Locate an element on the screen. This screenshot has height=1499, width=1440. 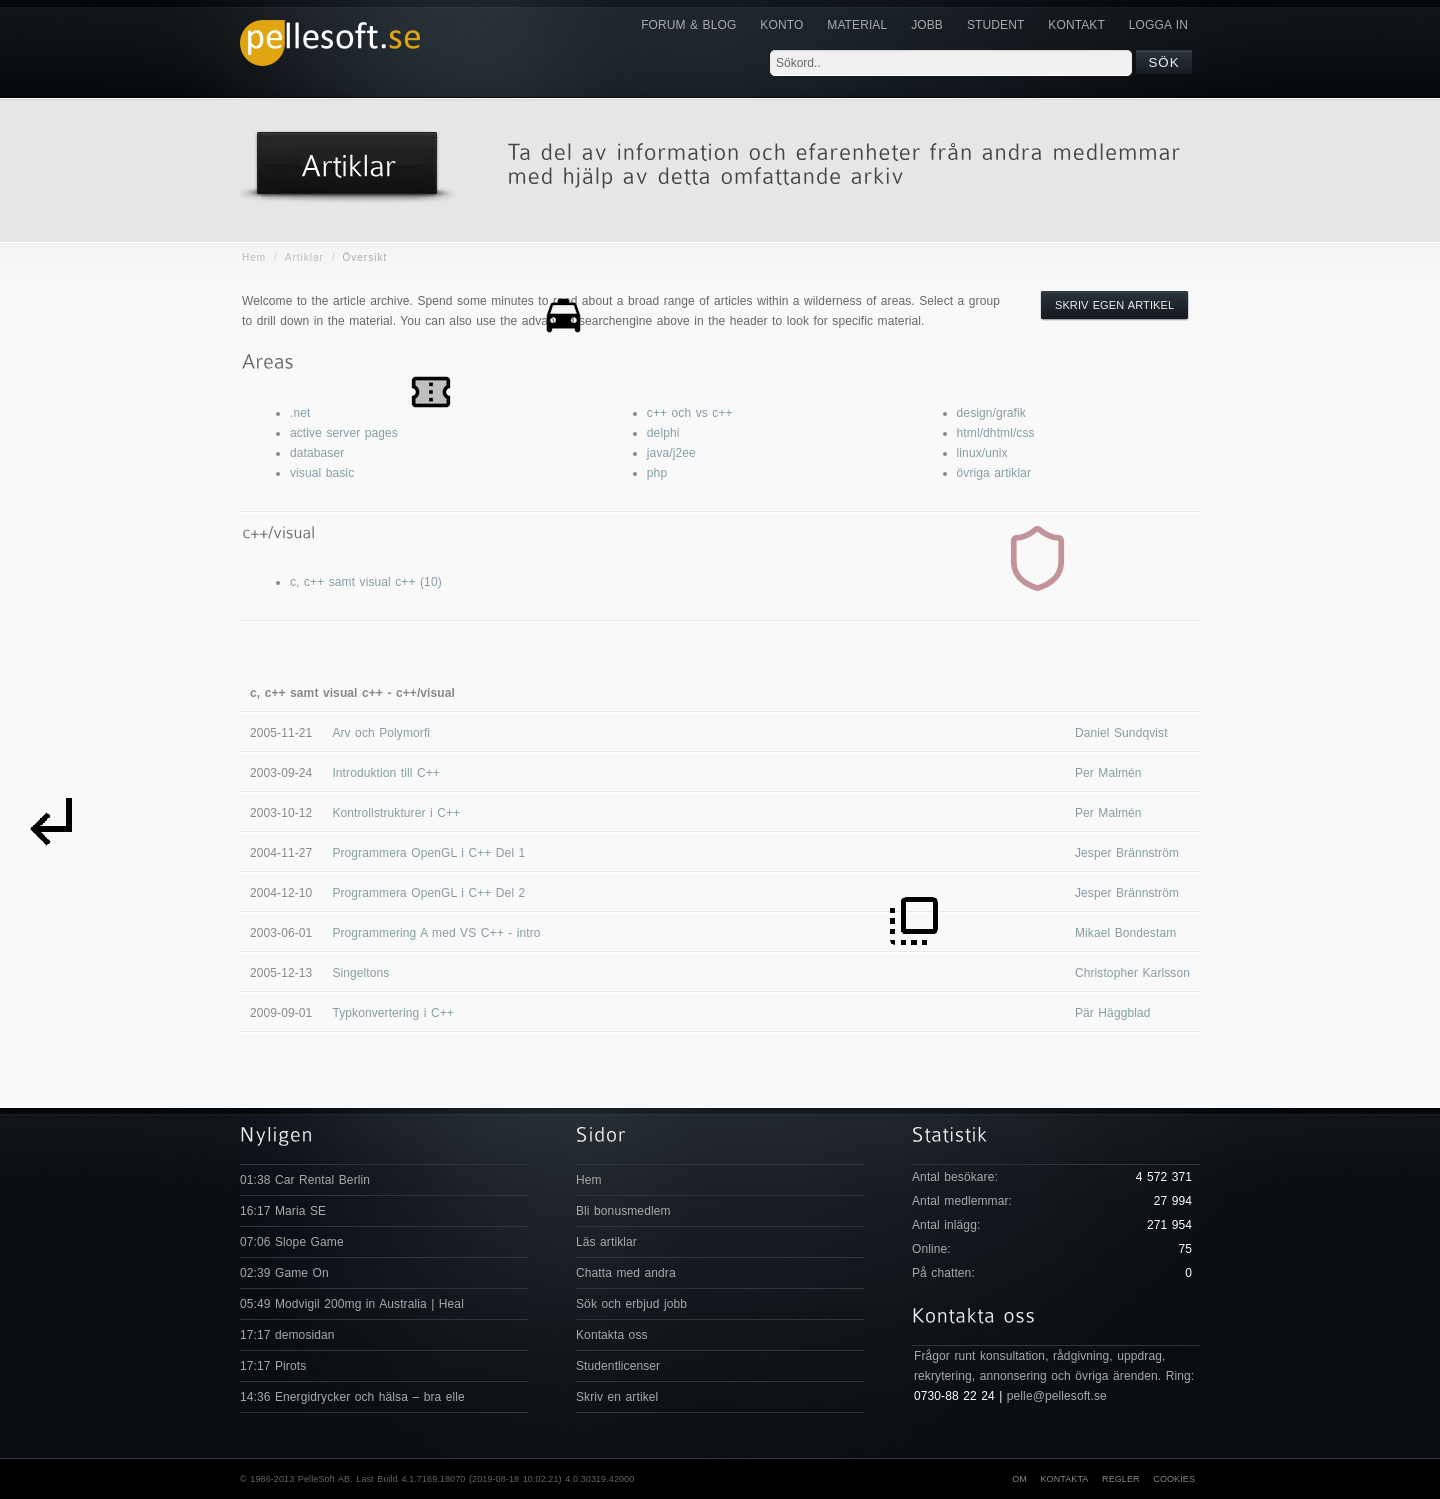
request a taxi or rideshare is located at coordinates (563, 315).